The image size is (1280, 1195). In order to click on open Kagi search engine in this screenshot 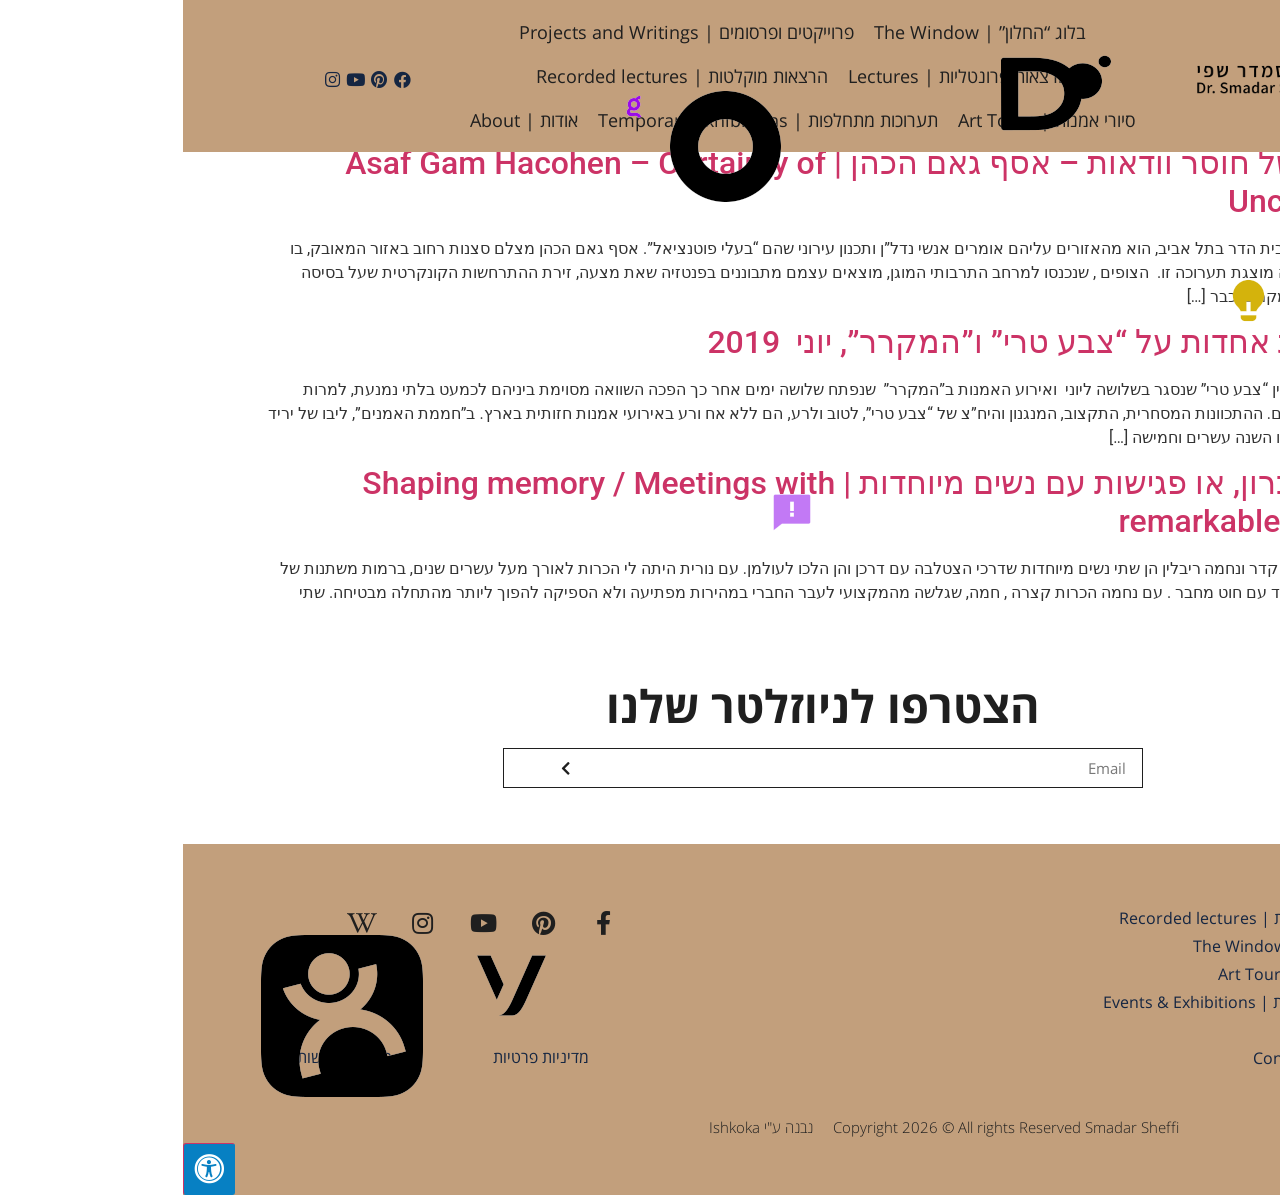, I will do `click(634, 107)`.